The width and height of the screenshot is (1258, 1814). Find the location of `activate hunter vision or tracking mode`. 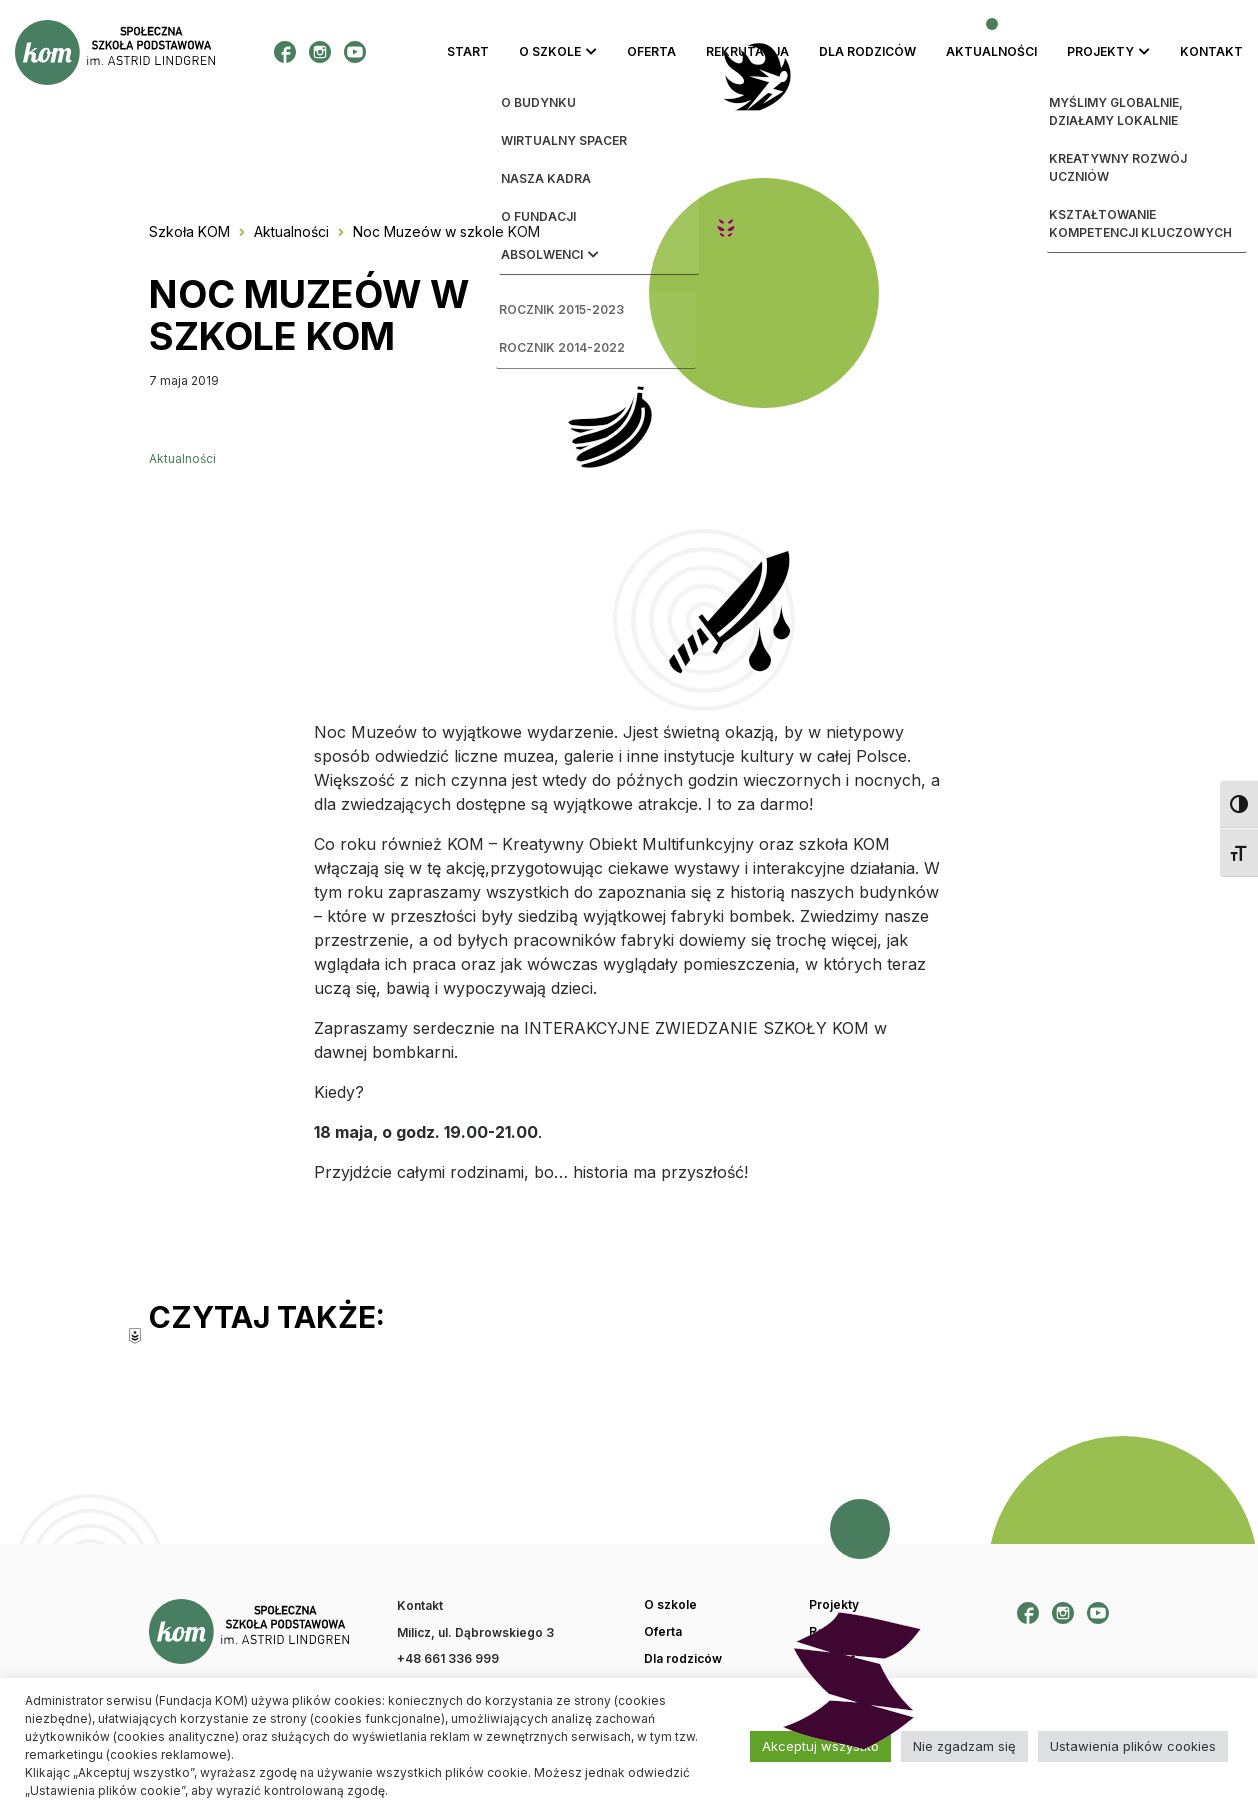

activate hunter vision or tracking mode is located at coordinates (726, 228).